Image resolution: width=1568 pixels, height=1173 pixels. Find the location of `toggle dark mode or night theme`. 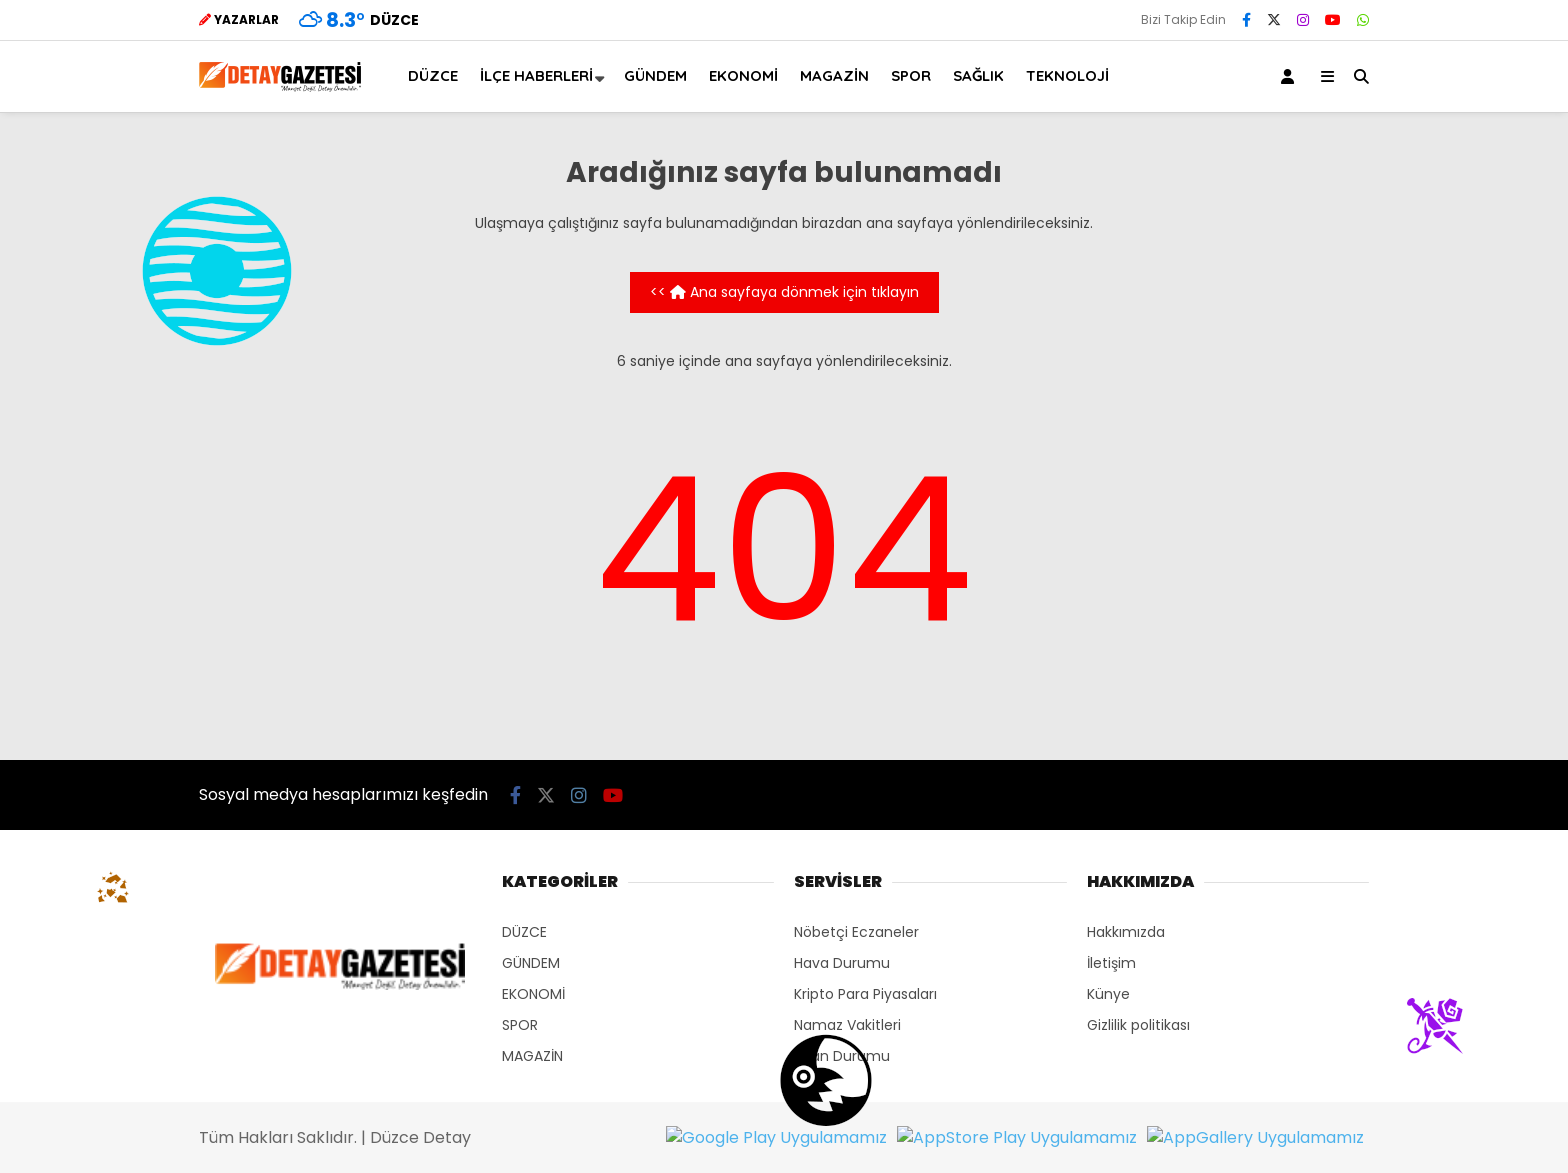

toggle dark mode or night theme is located at coordinates (826, 1080).